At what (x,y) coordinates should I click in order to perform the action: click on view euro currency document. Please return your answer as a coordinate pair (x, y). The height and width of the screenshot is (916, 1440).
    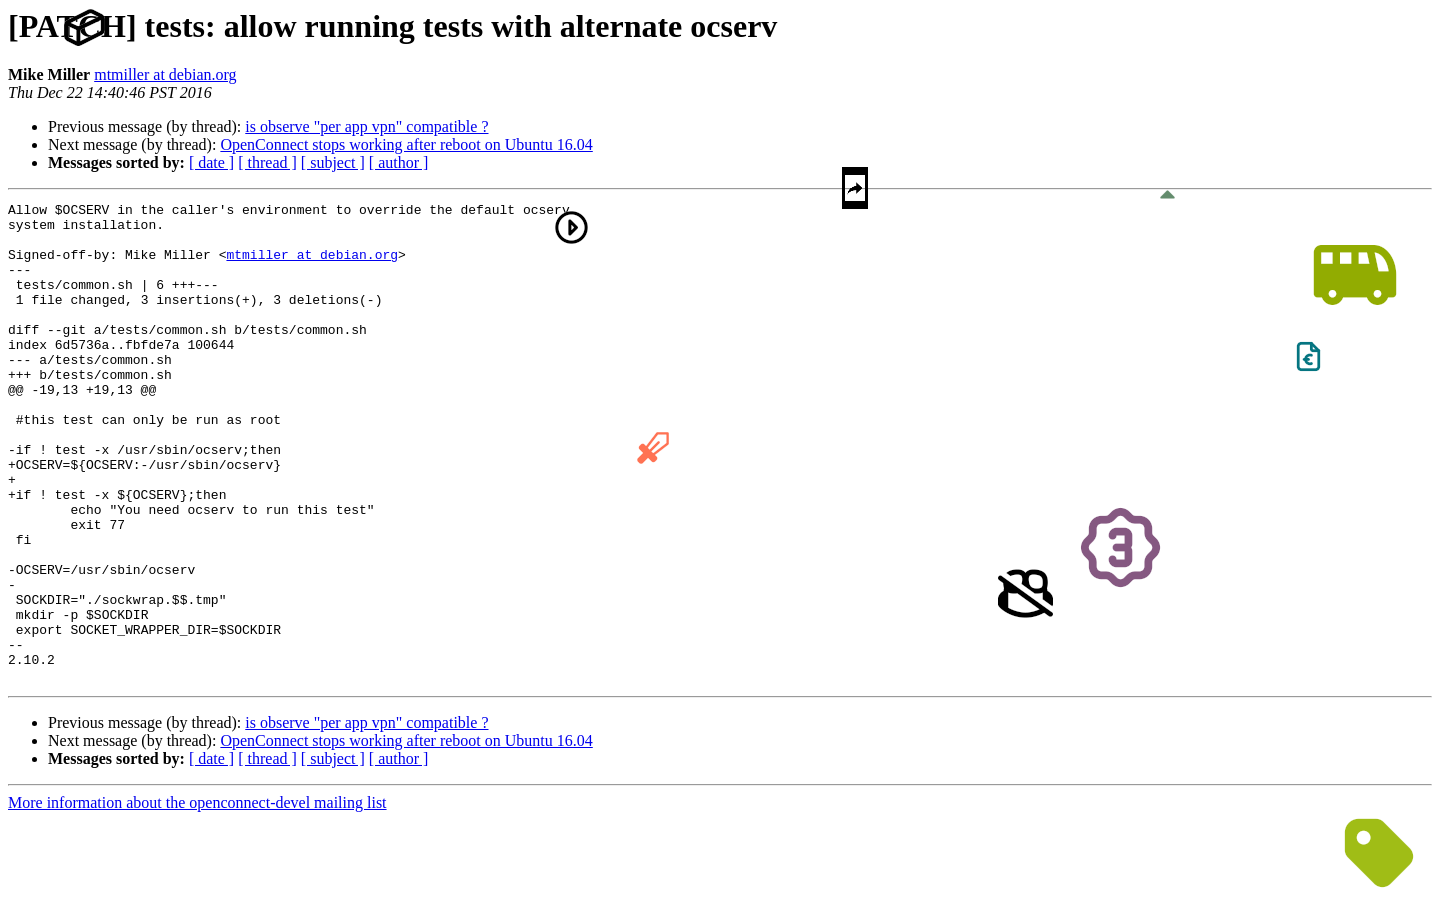
    Looking at the image, I should click on (1308, 356).